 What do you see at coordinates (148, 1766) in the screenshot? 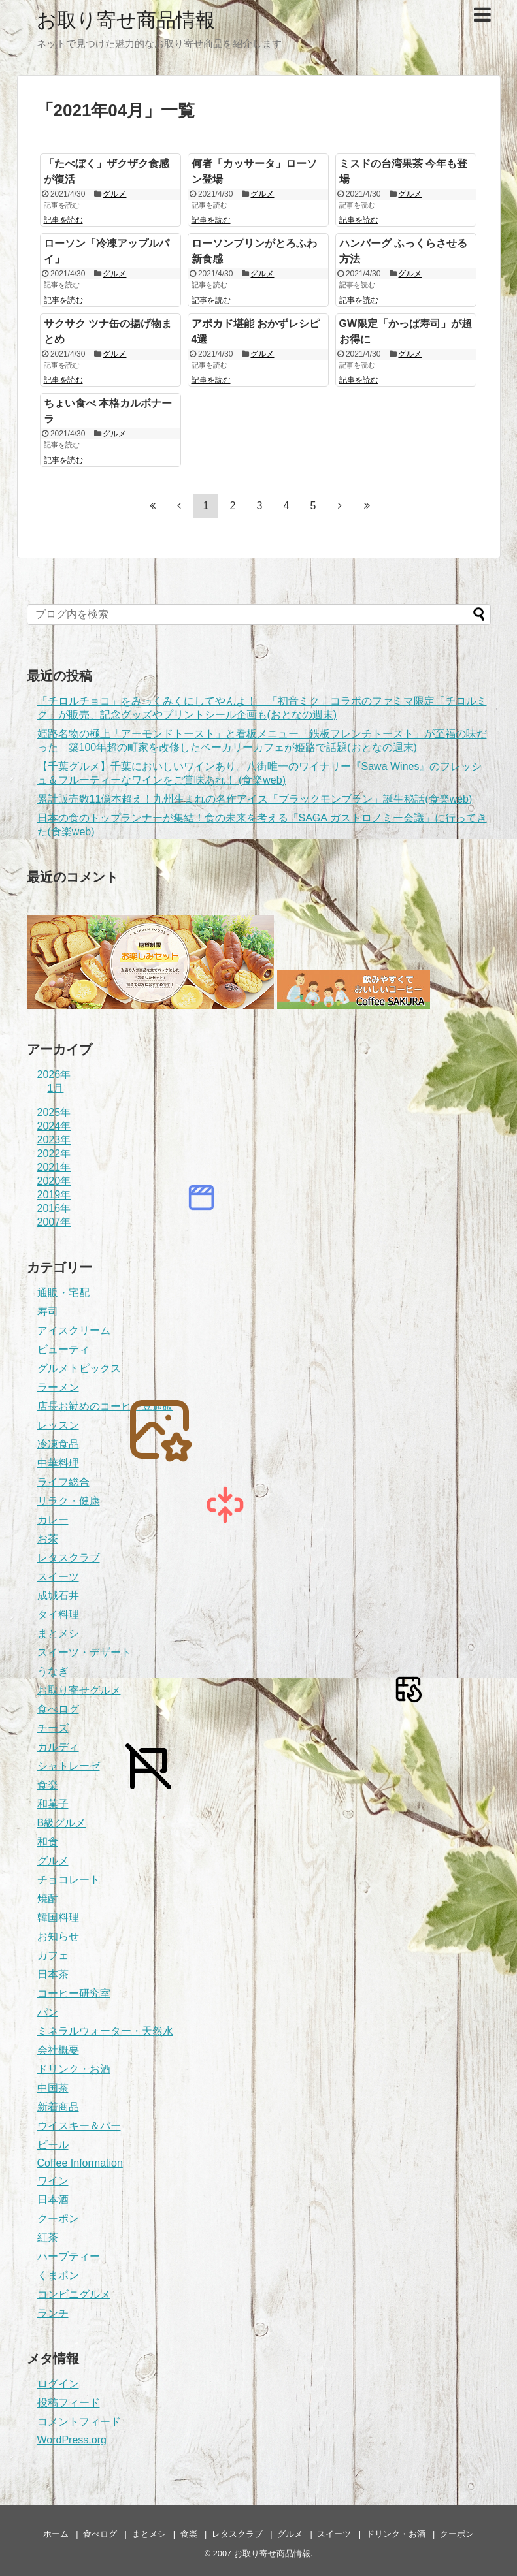
I see `disable or turn off flag notifications` at bounding box center [148, 1766].